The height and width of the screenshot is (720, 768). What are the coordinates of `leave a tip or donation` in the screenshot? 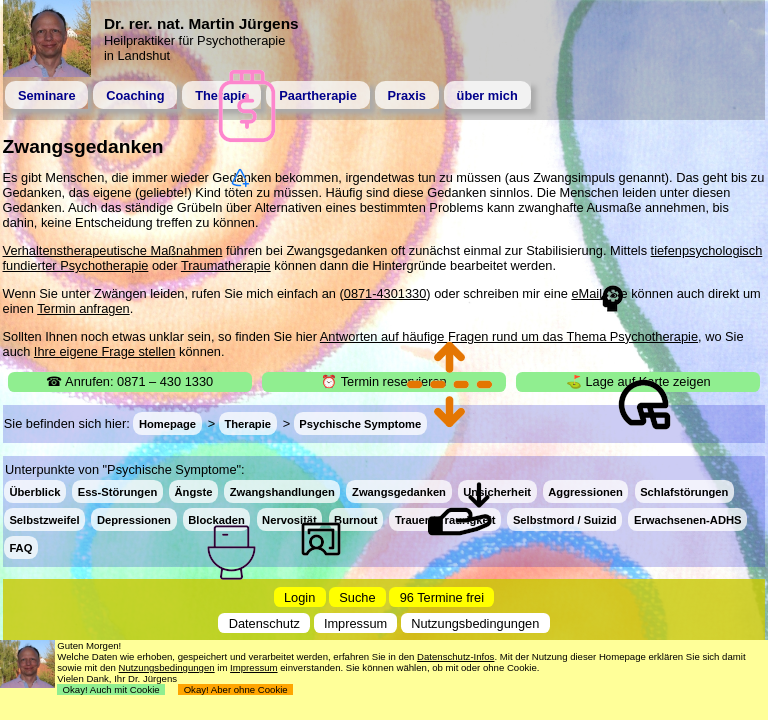 It's located at (247, 106).